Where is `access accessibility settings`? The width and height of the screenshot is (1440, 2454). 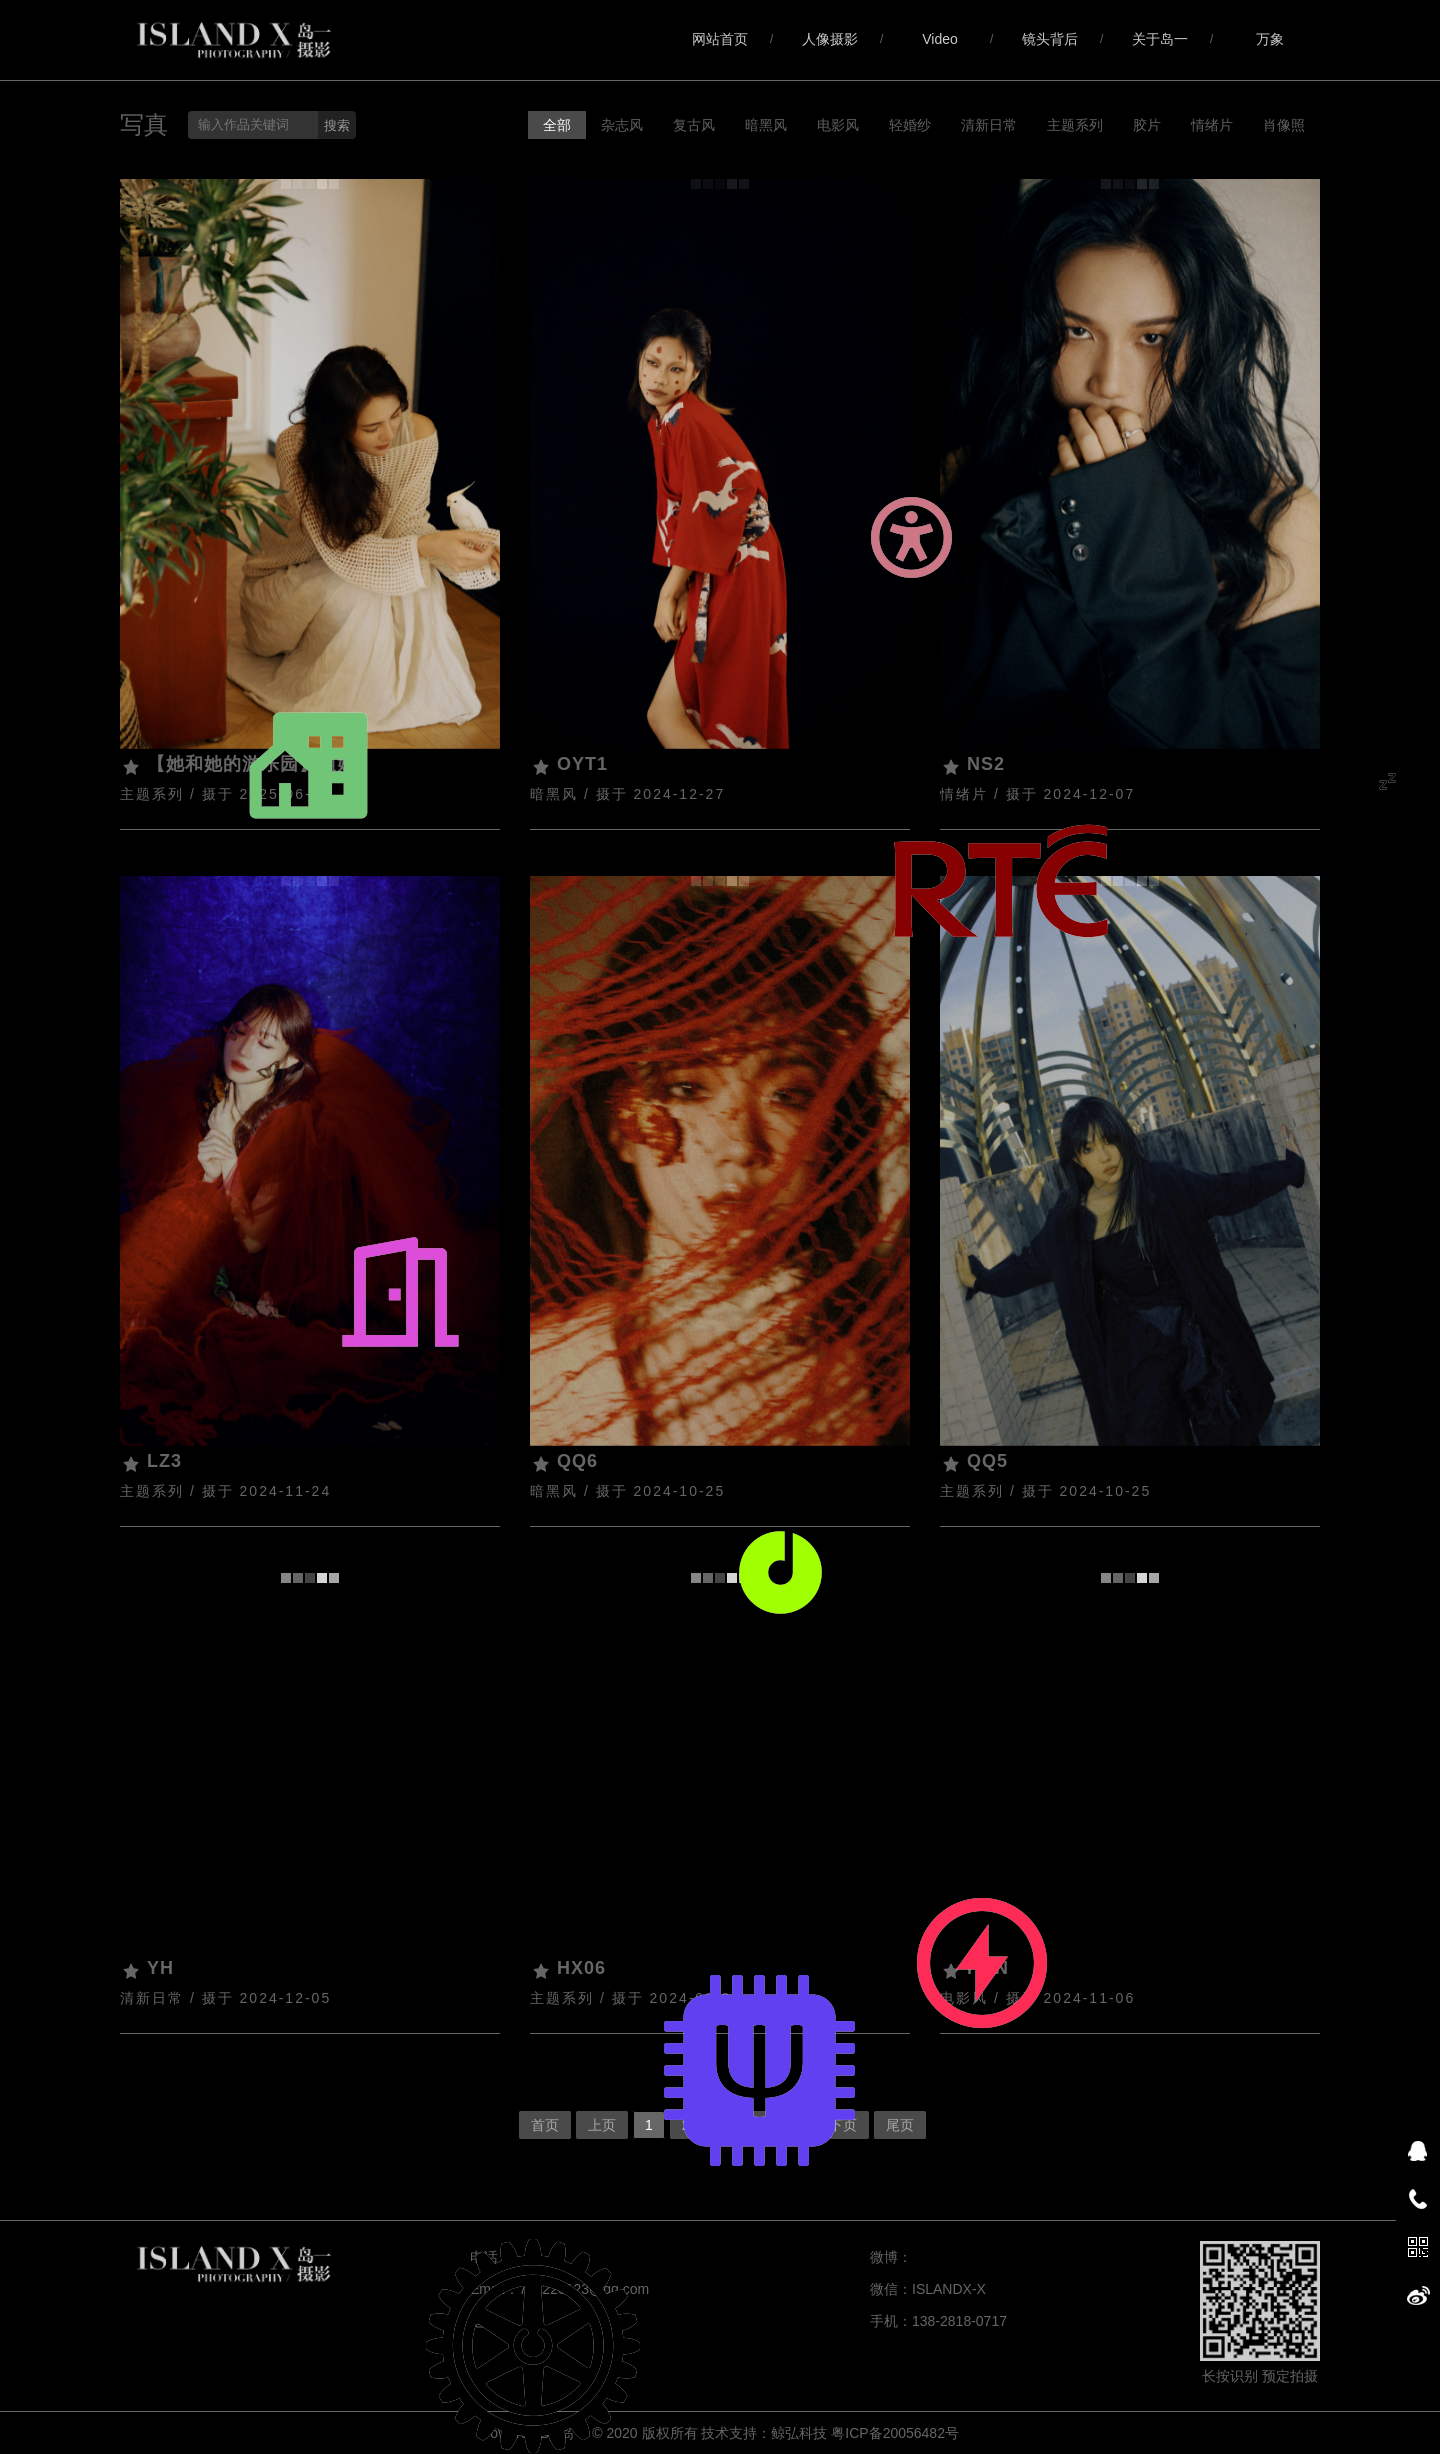
access accessibility settings is located at coordinates (911, 537).